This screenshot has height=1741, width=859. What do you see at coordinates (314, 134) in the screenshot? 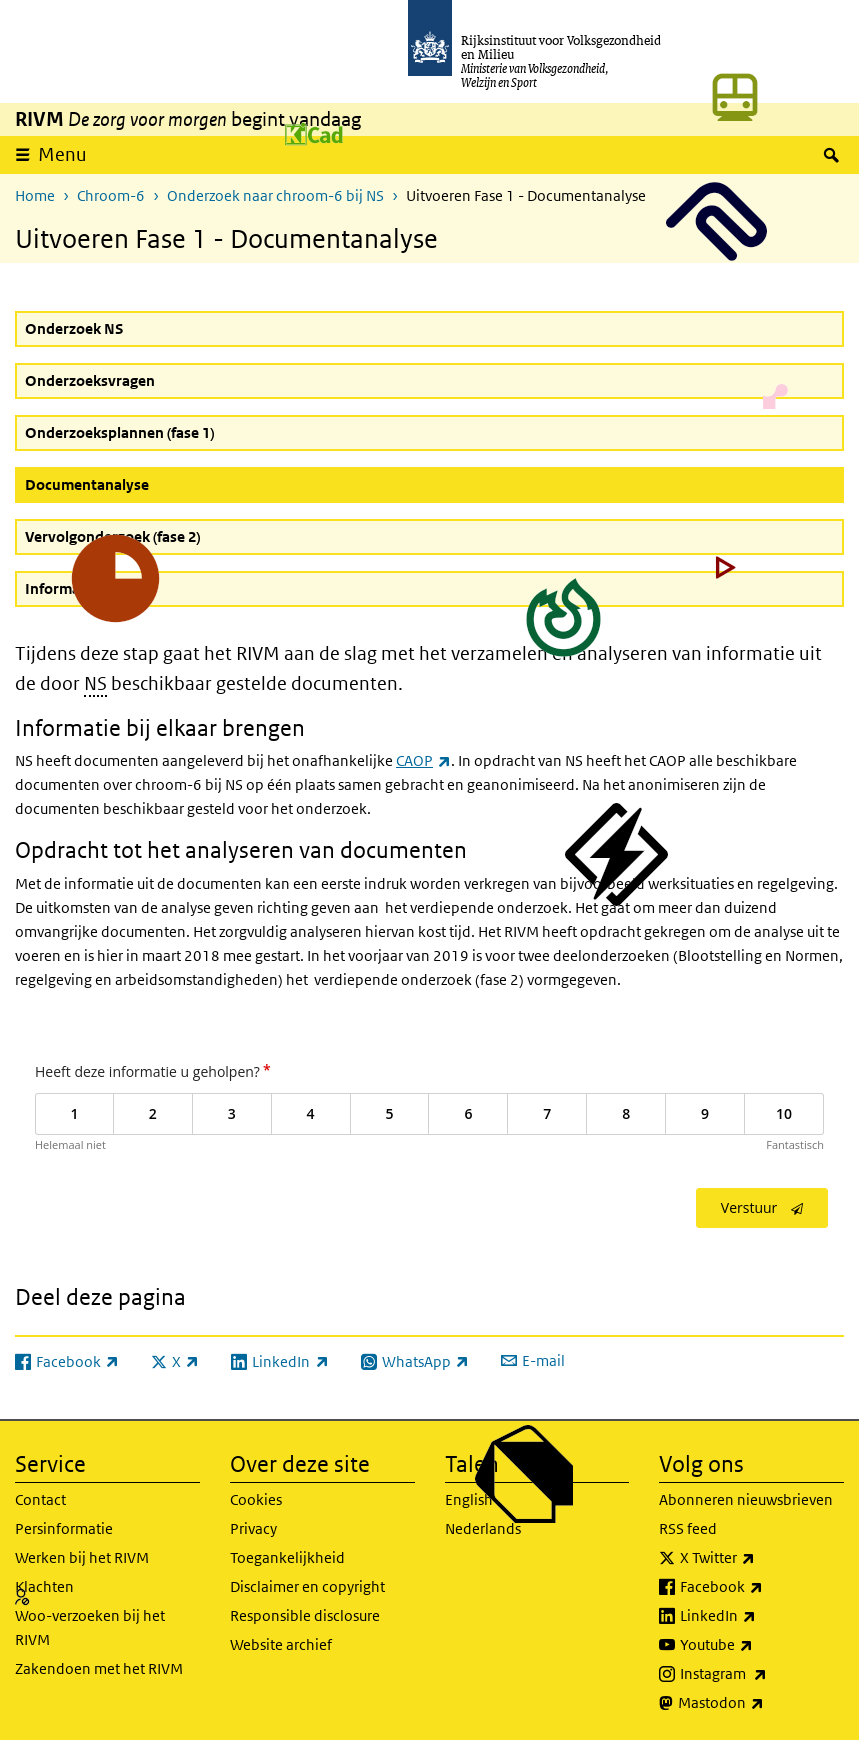
I see `open KiCad electronic design automation software` at bounding box center [314, 134].